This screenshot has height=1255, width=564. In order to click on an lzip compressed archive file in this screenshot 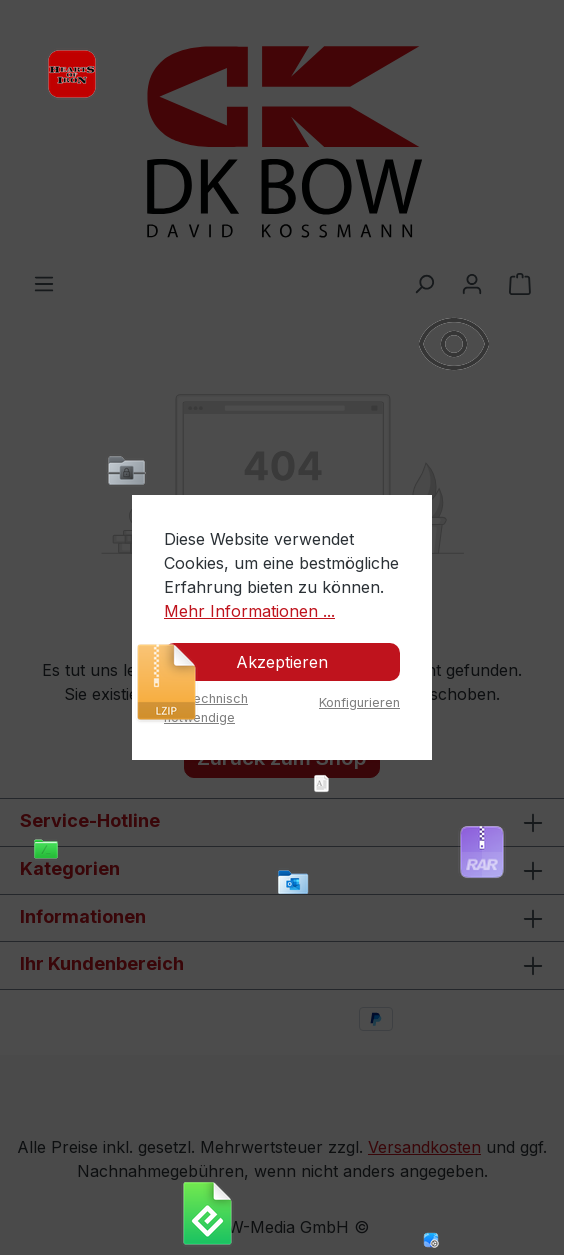, I will do `click(166, 683)`.